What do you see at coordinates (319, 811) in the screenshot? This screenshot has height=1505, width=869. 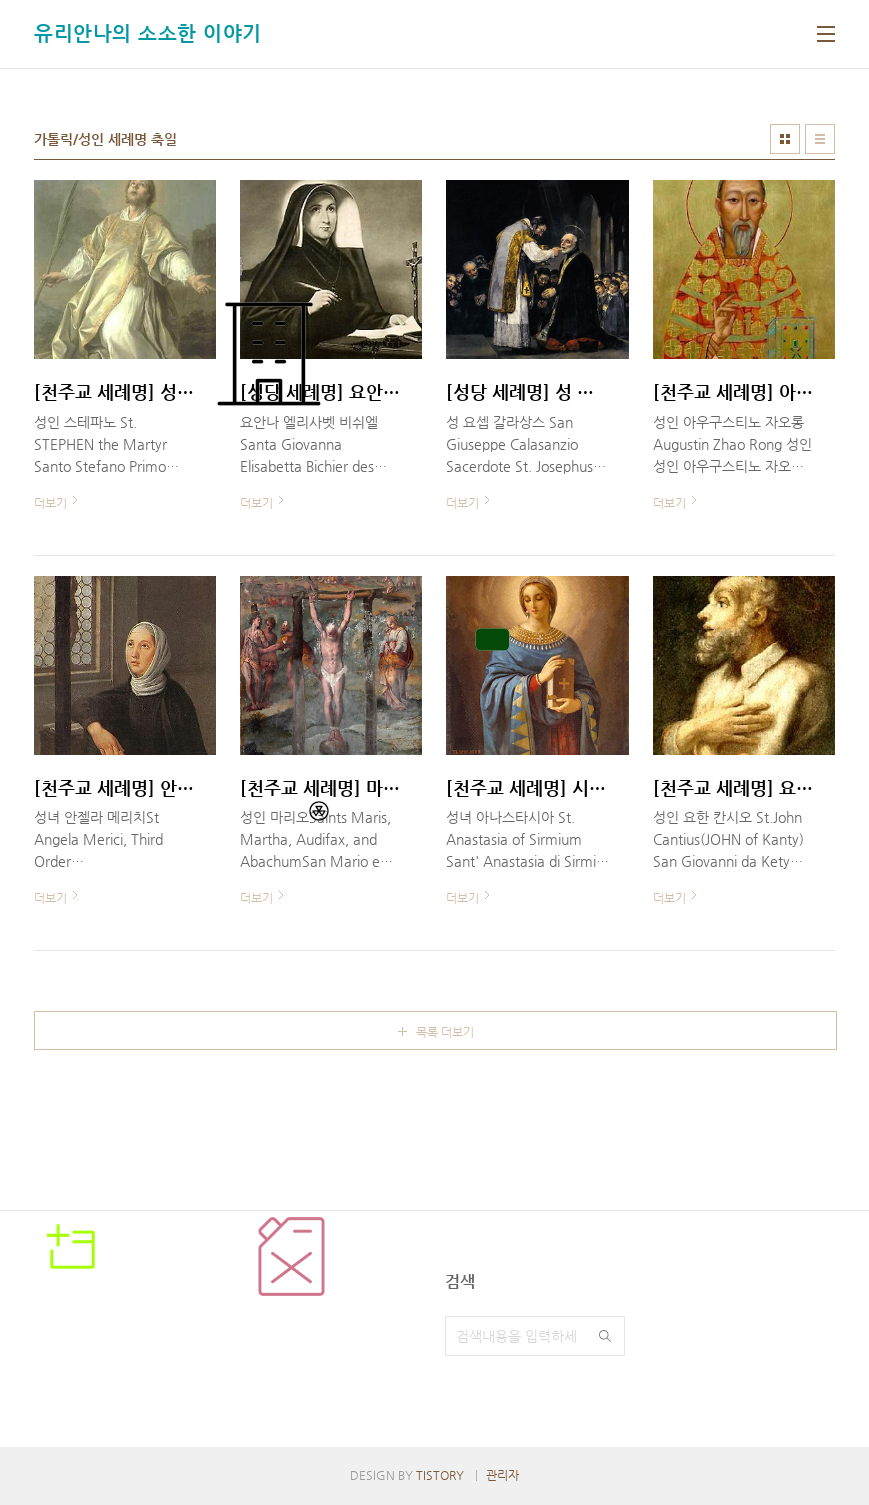 I see `fallout shelter or nuclear safety indicator` at bounding box center [319, 811].